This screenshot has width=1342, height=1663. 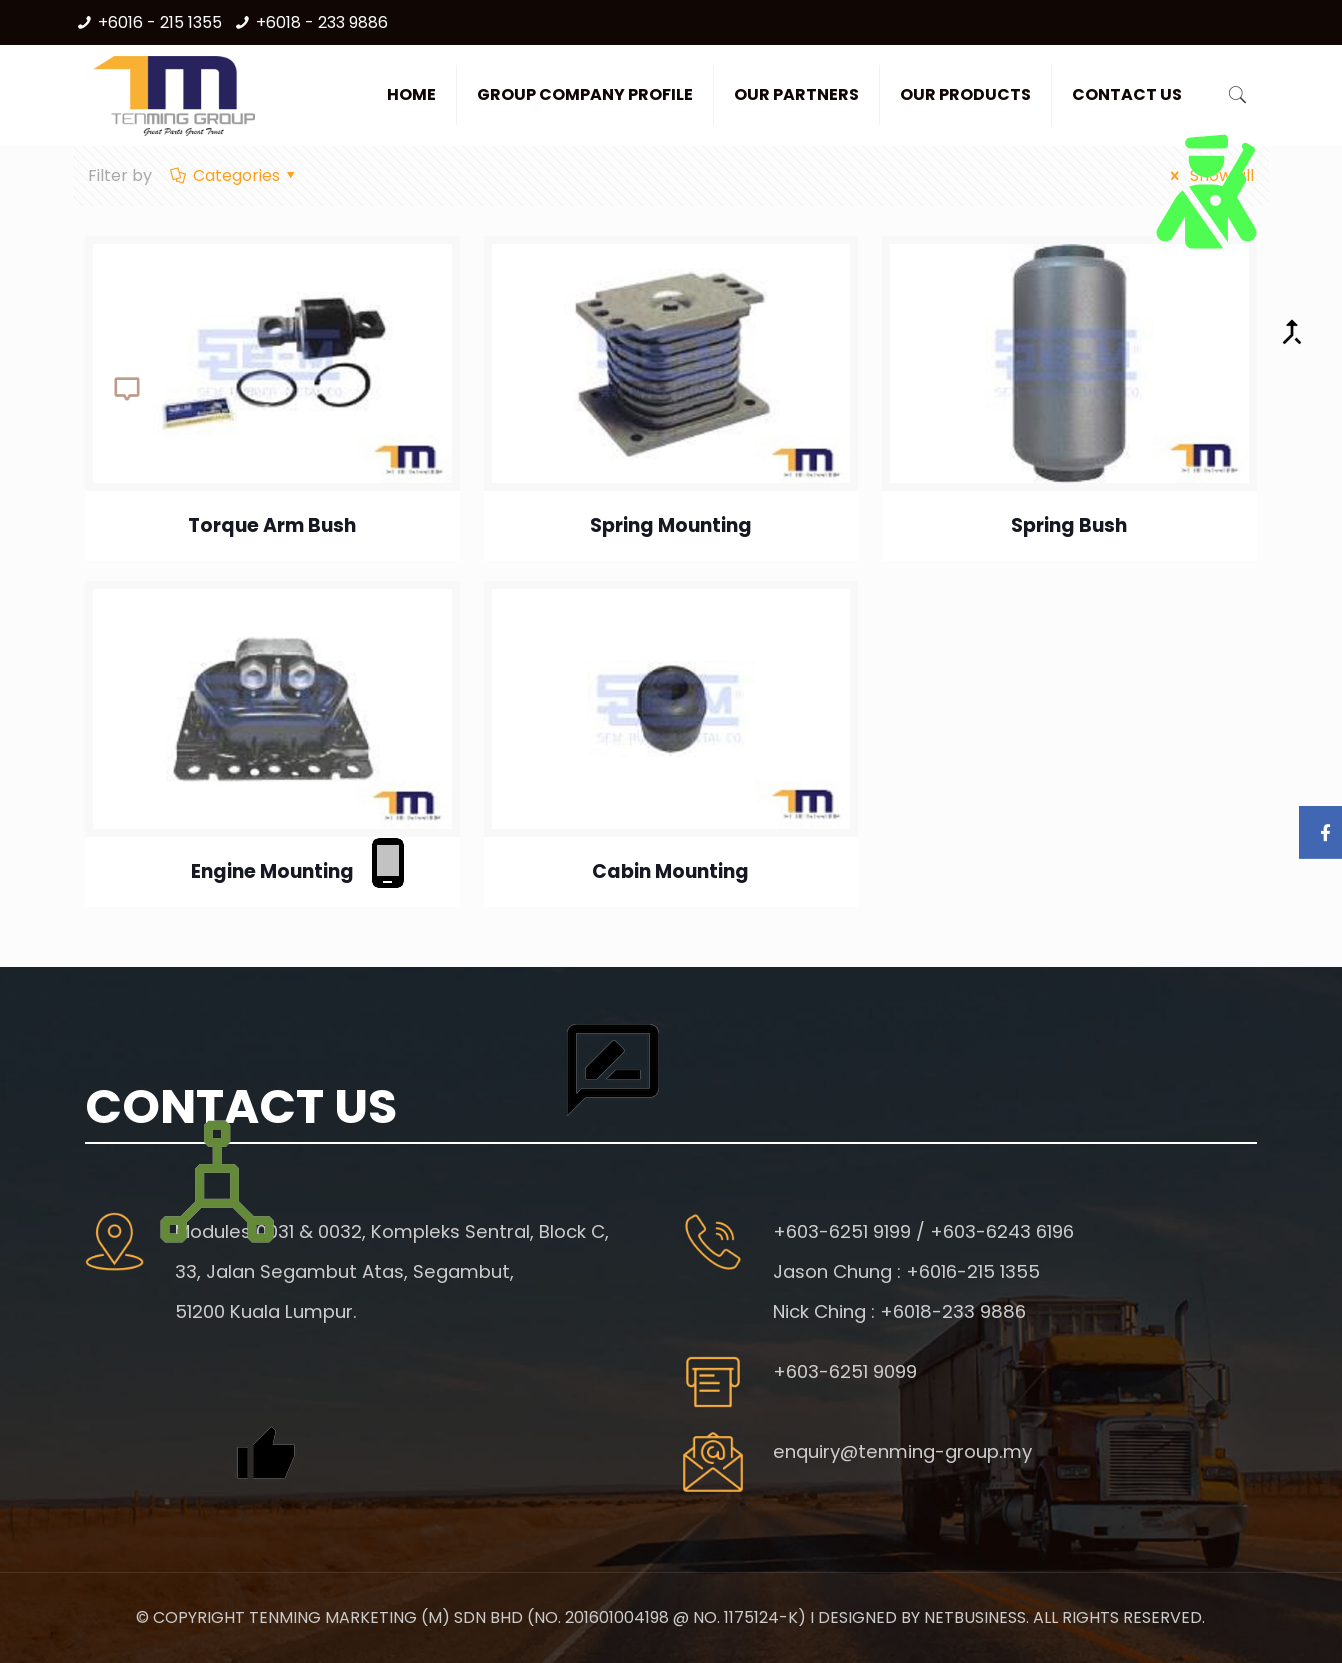 I want to click on merge two active calls into a conference, so click(x=1292, y=332).